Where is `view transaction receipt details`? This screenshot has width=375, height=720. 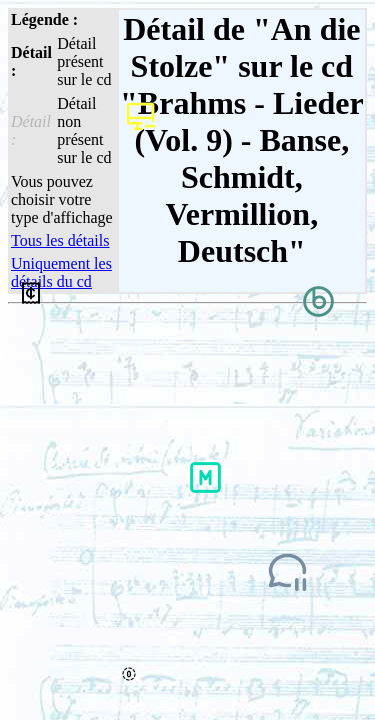 view transaction receipt details is located at coordinates (31, 293).